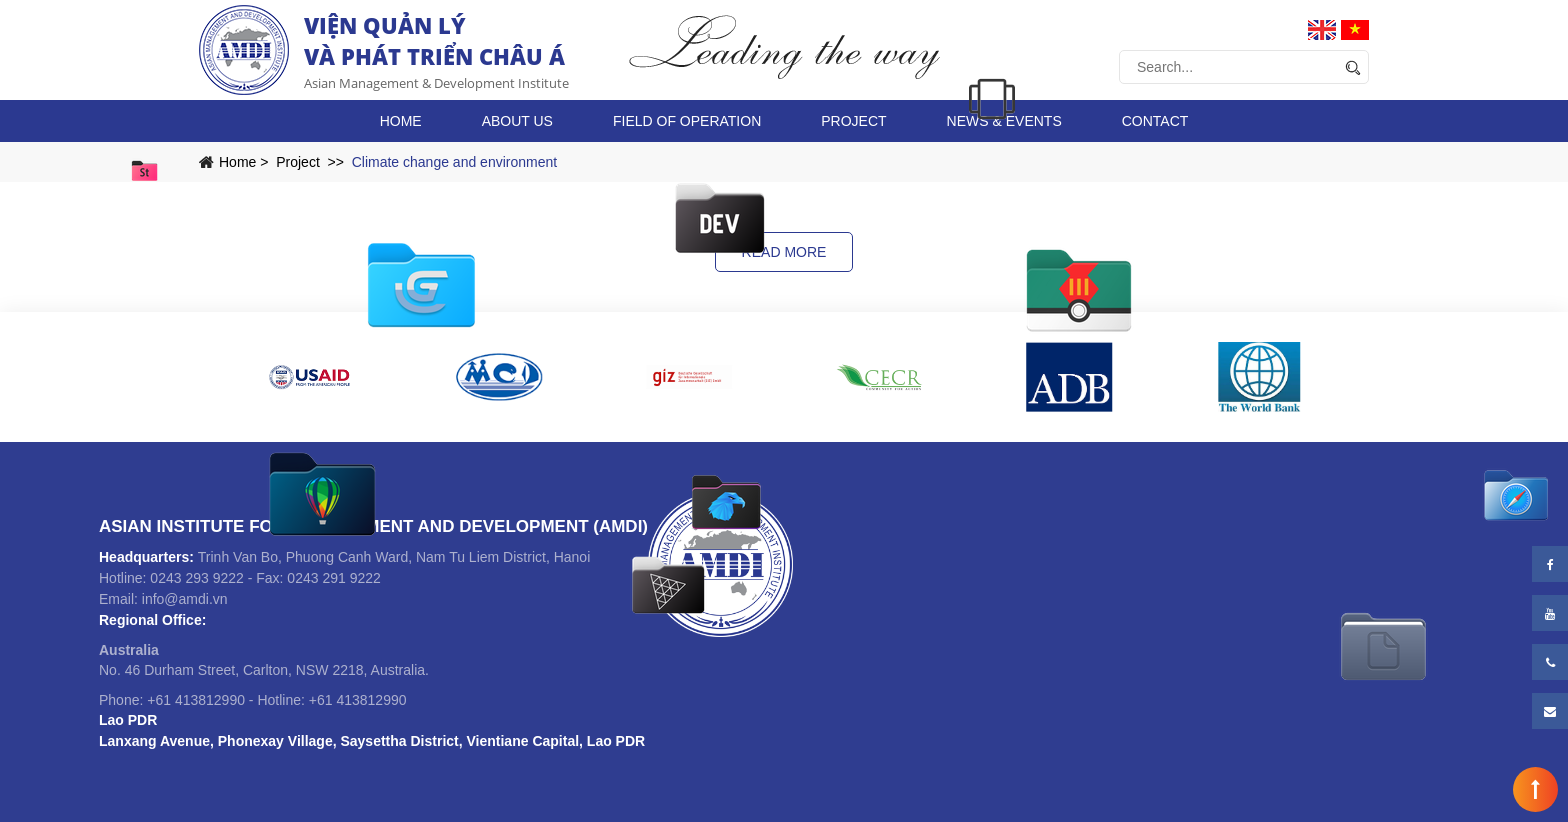 Image resolution: width=1568 pixels, height=822 pixels. What do you see at coordinates (1383, 646) in the screenshot?
I see `open your documents folder` at bounding box center [1383, 646].